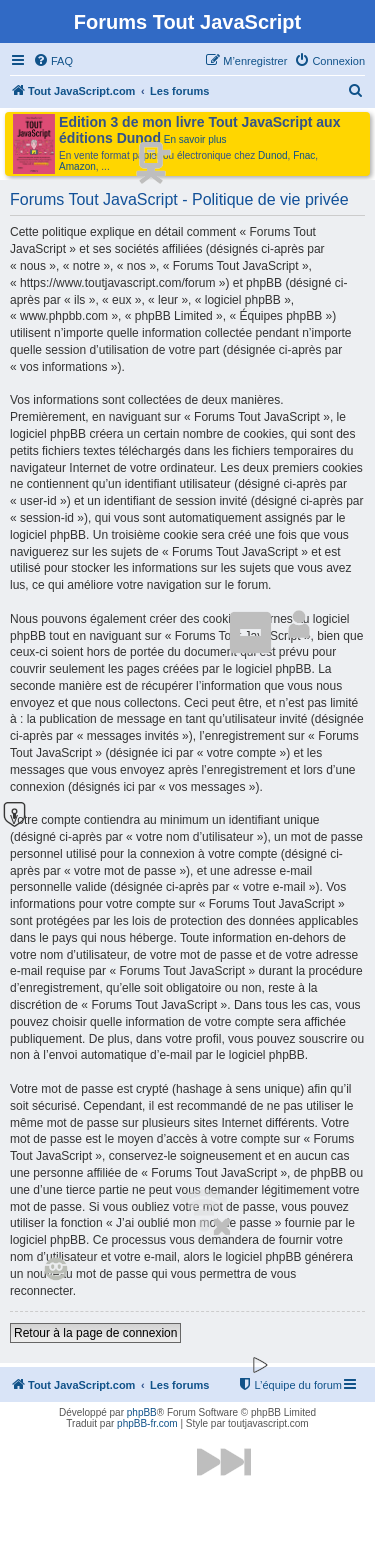 Image resolution: width=375 pixels, height=1558 pixels. Describe the element at coordinates (56, 1269) in the screenshot. I see `indicates a nerdy or intellectual reaction` at that location.